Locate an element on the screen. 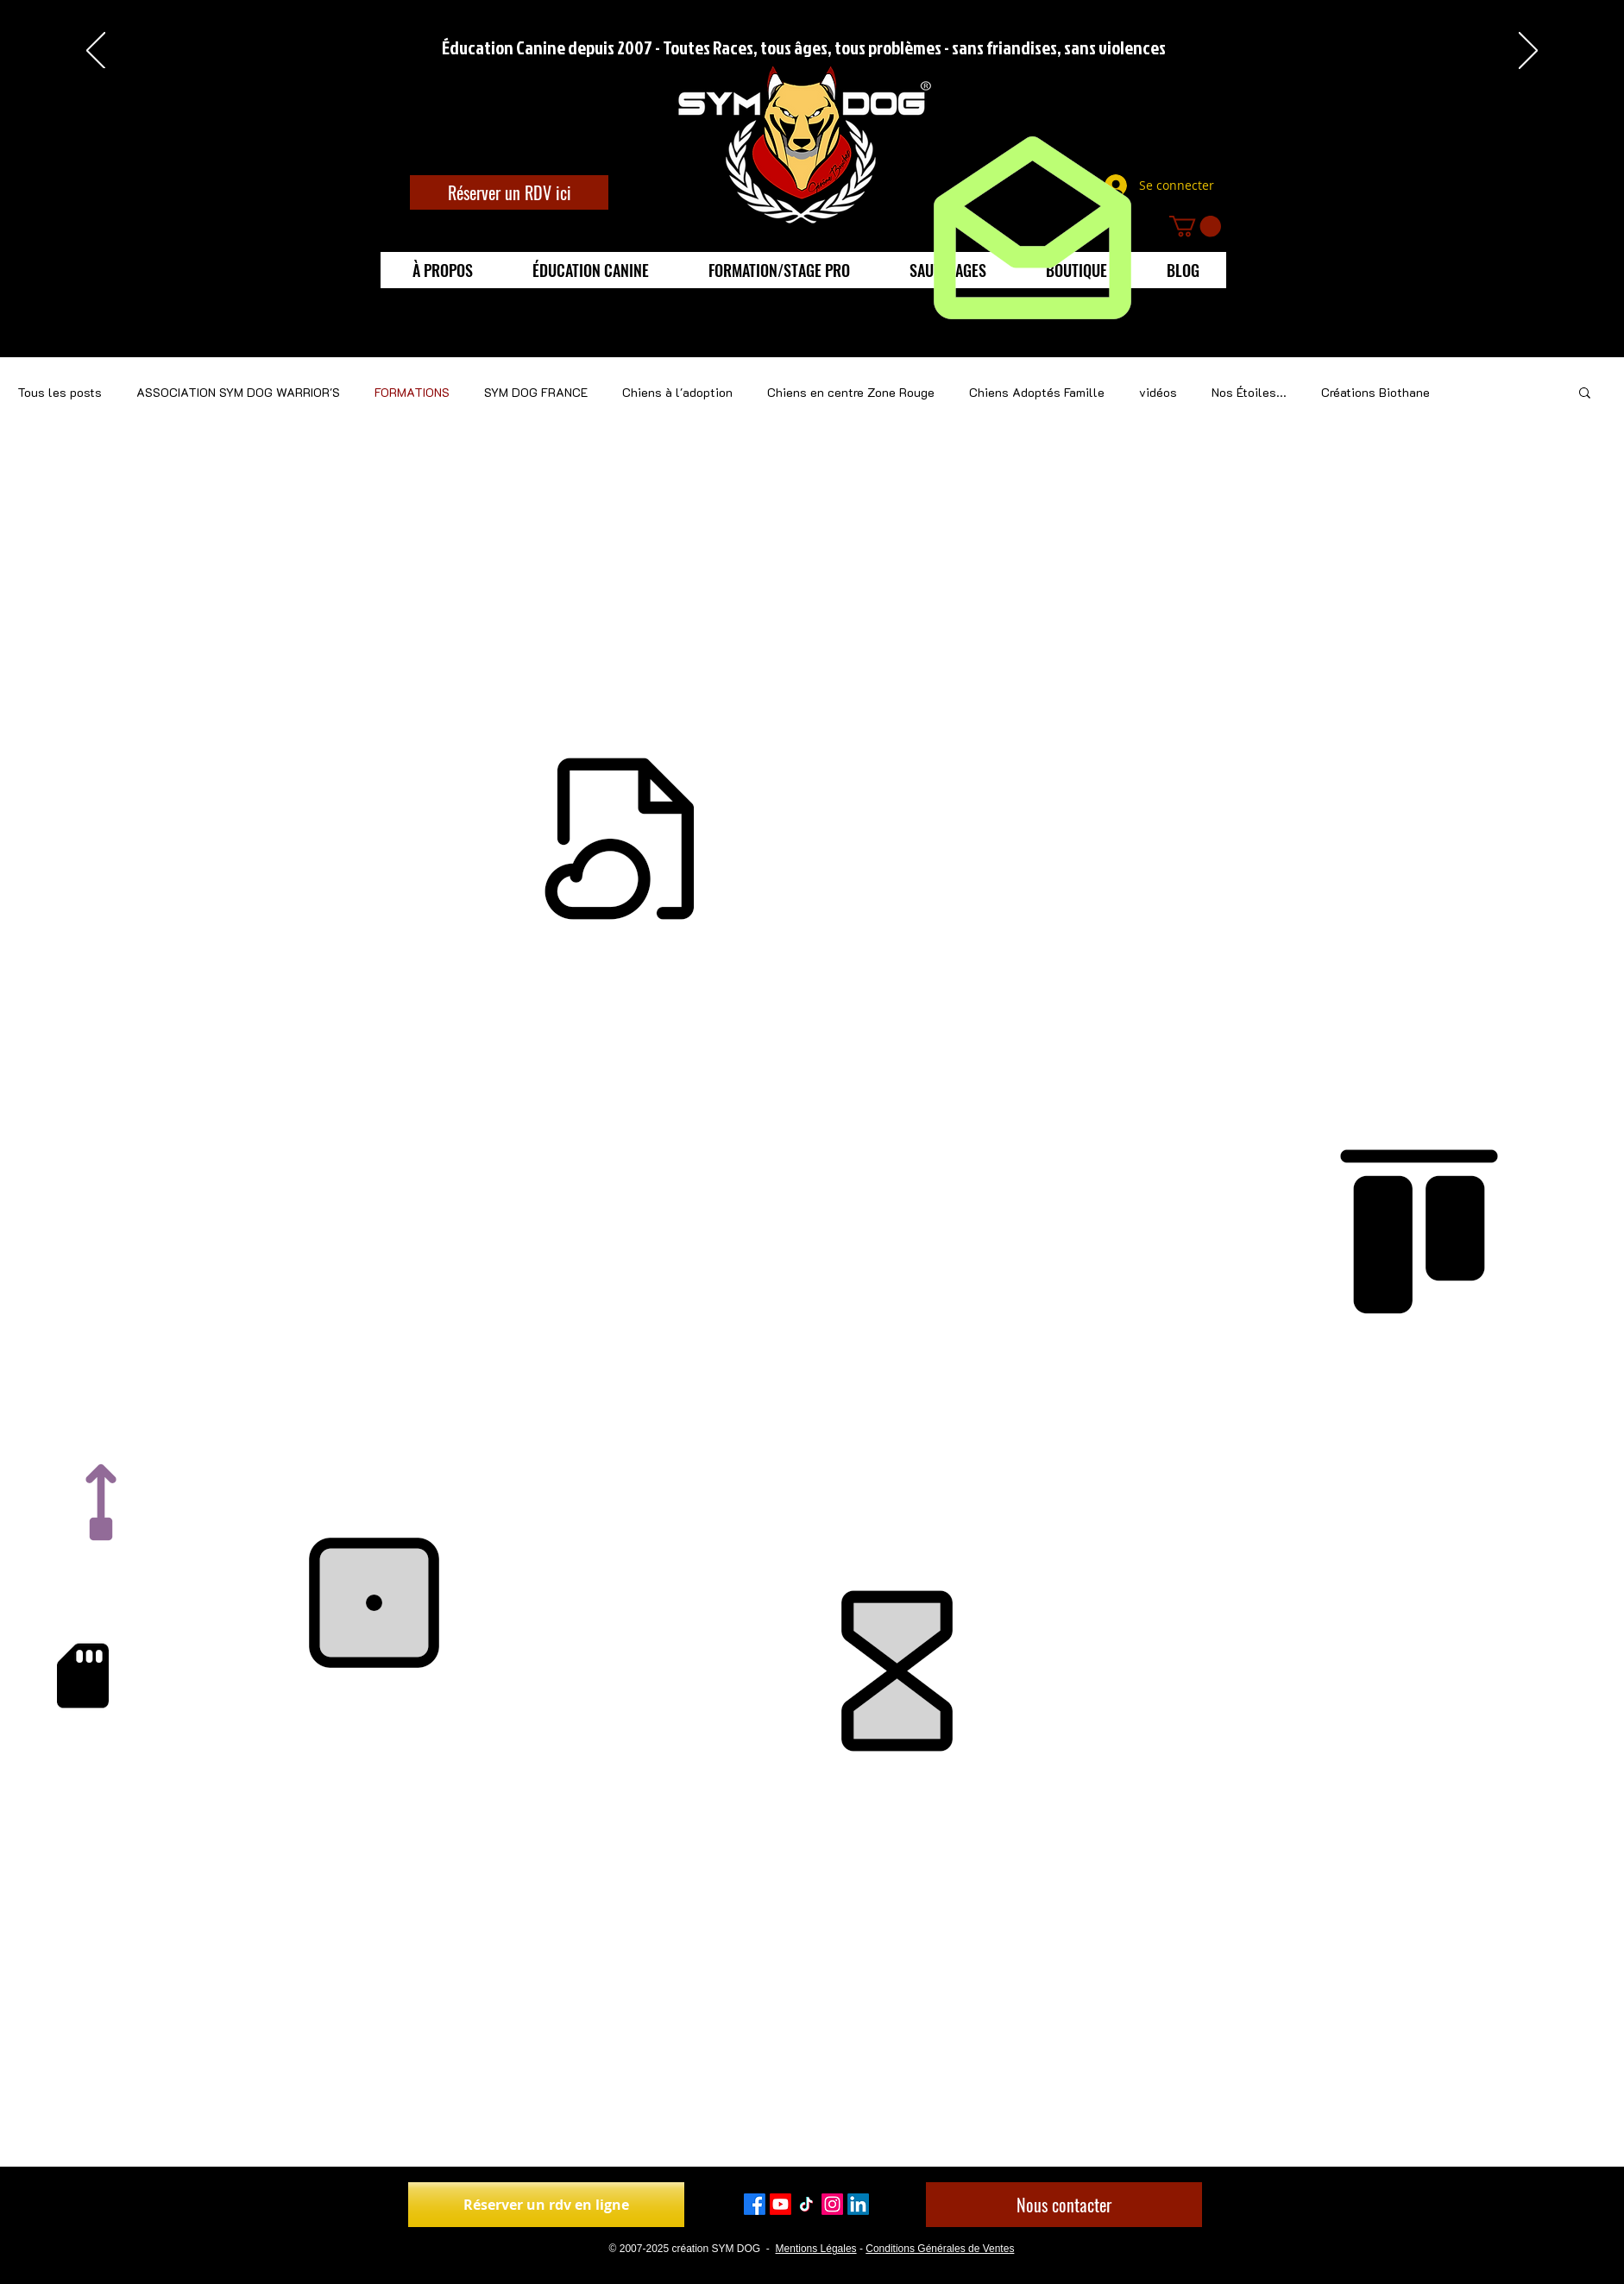  indicates a loading or processing state is located at coordinates (897, 1671).